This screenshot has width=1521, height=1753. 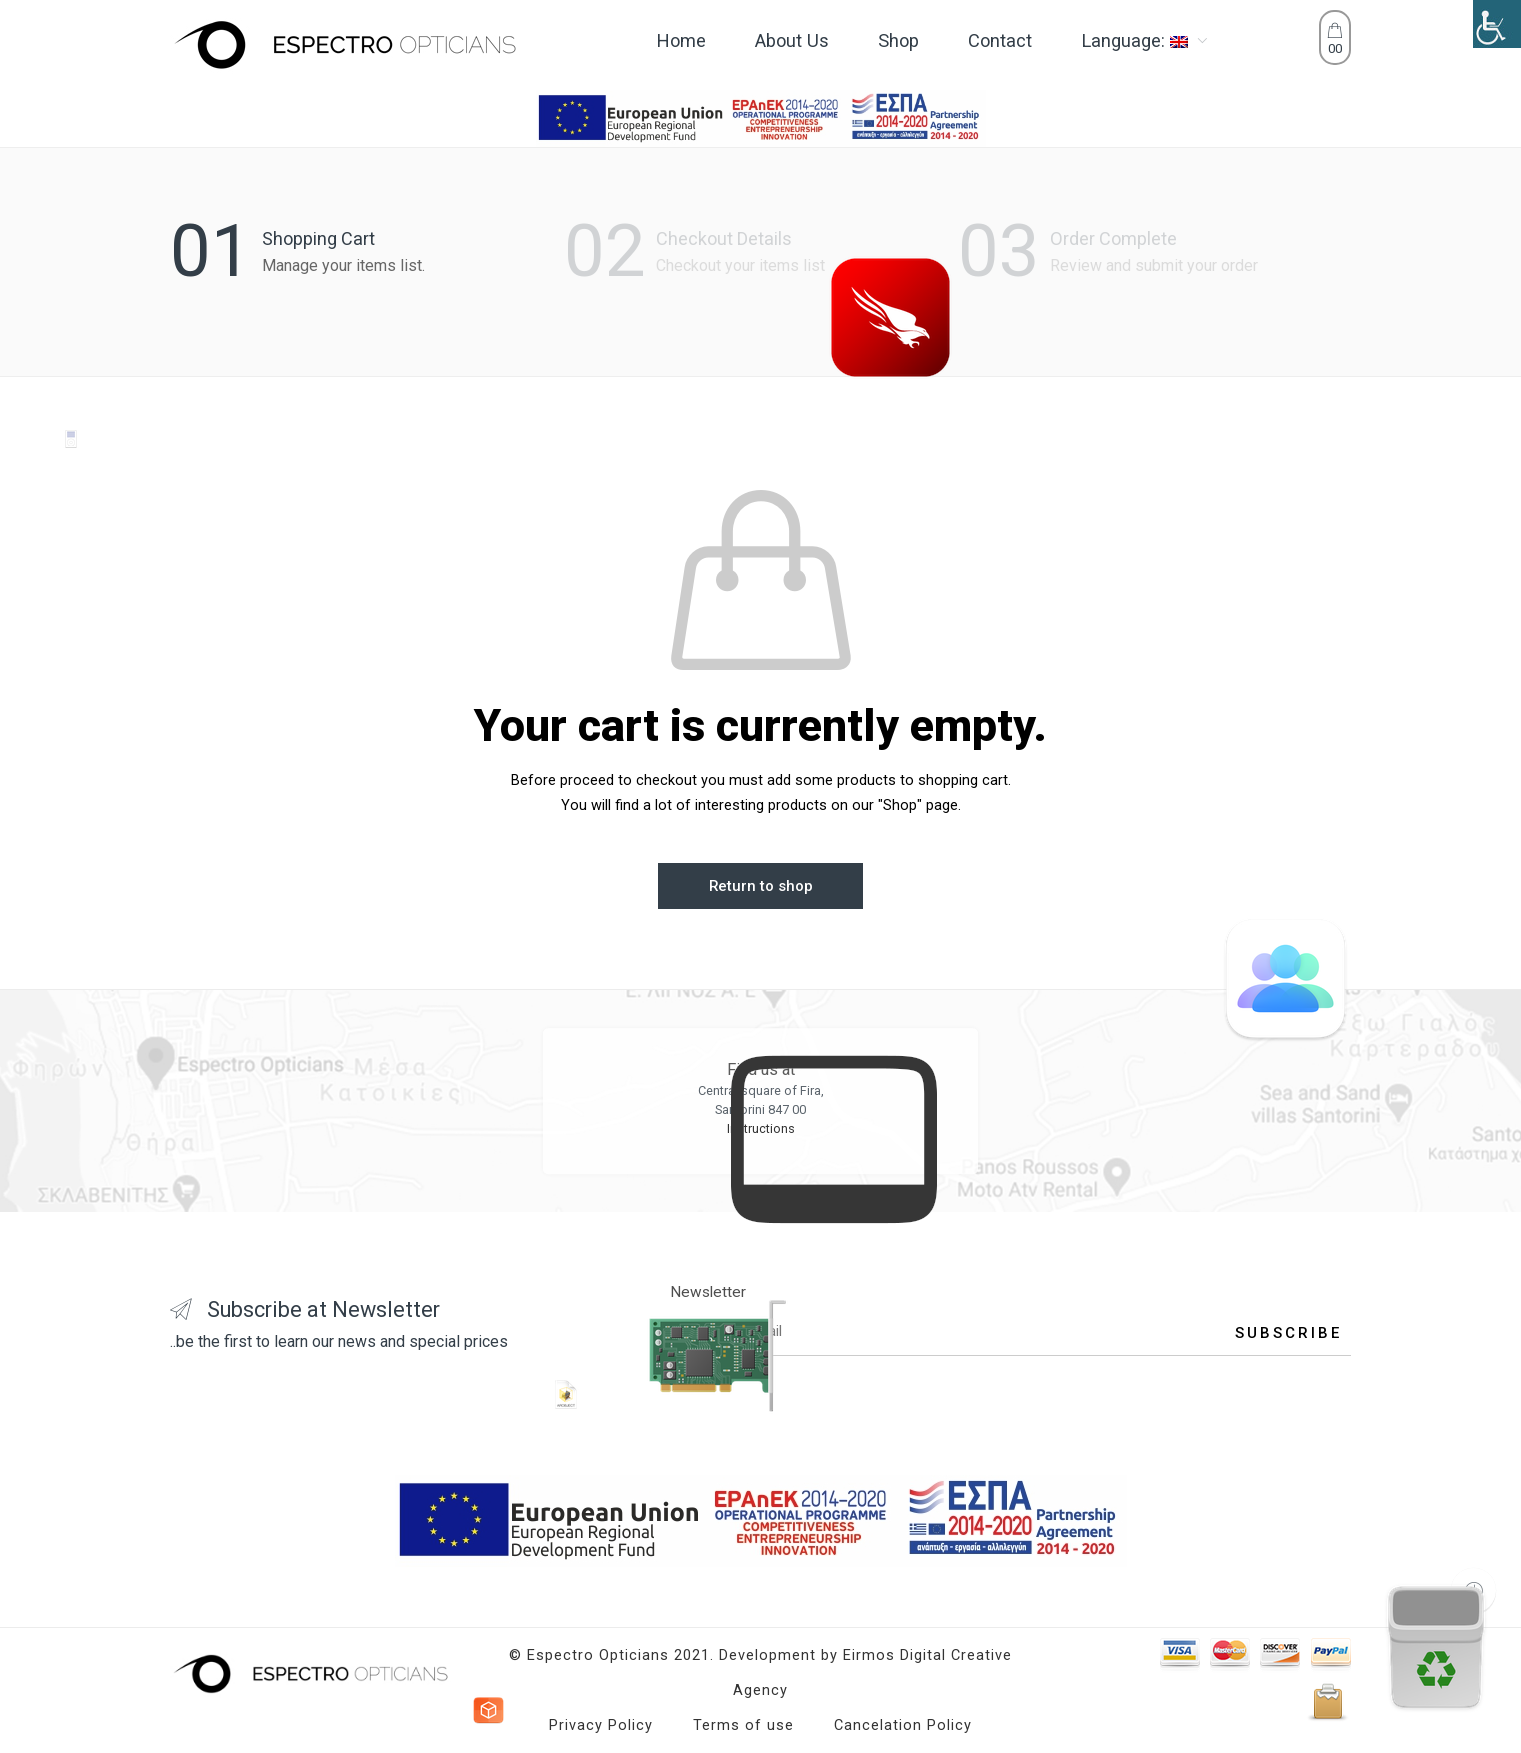 What do you see at coordinates (71, 439) in the screenshot?
I see `manage connected iPod device` at bounding box center [71, 439].